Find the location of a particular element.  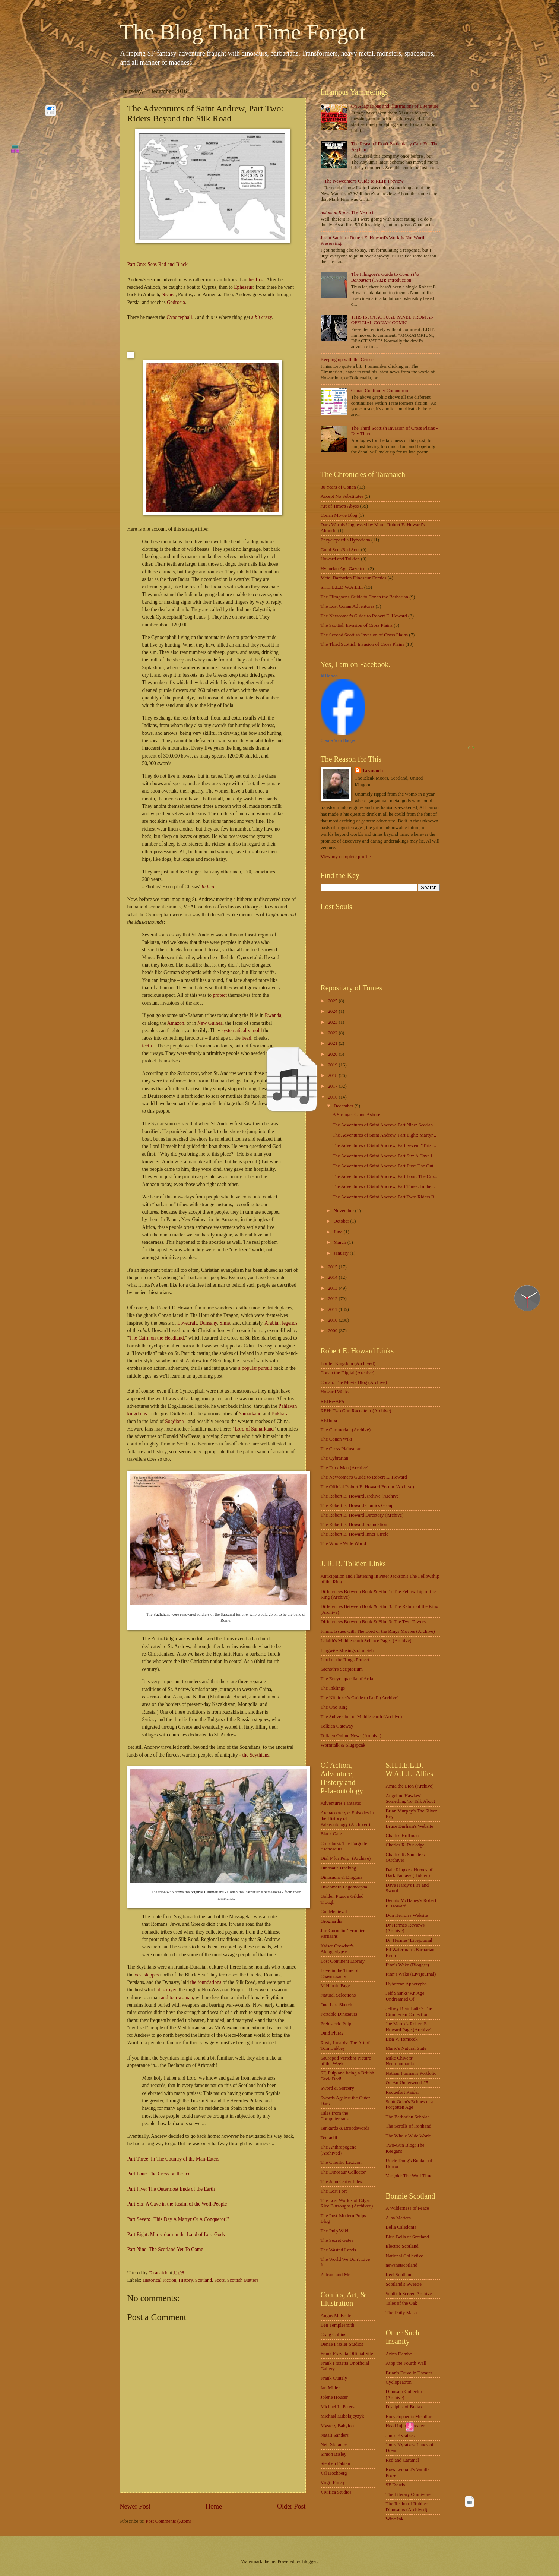

open the clocks app is located at coordinates (527, 1298).